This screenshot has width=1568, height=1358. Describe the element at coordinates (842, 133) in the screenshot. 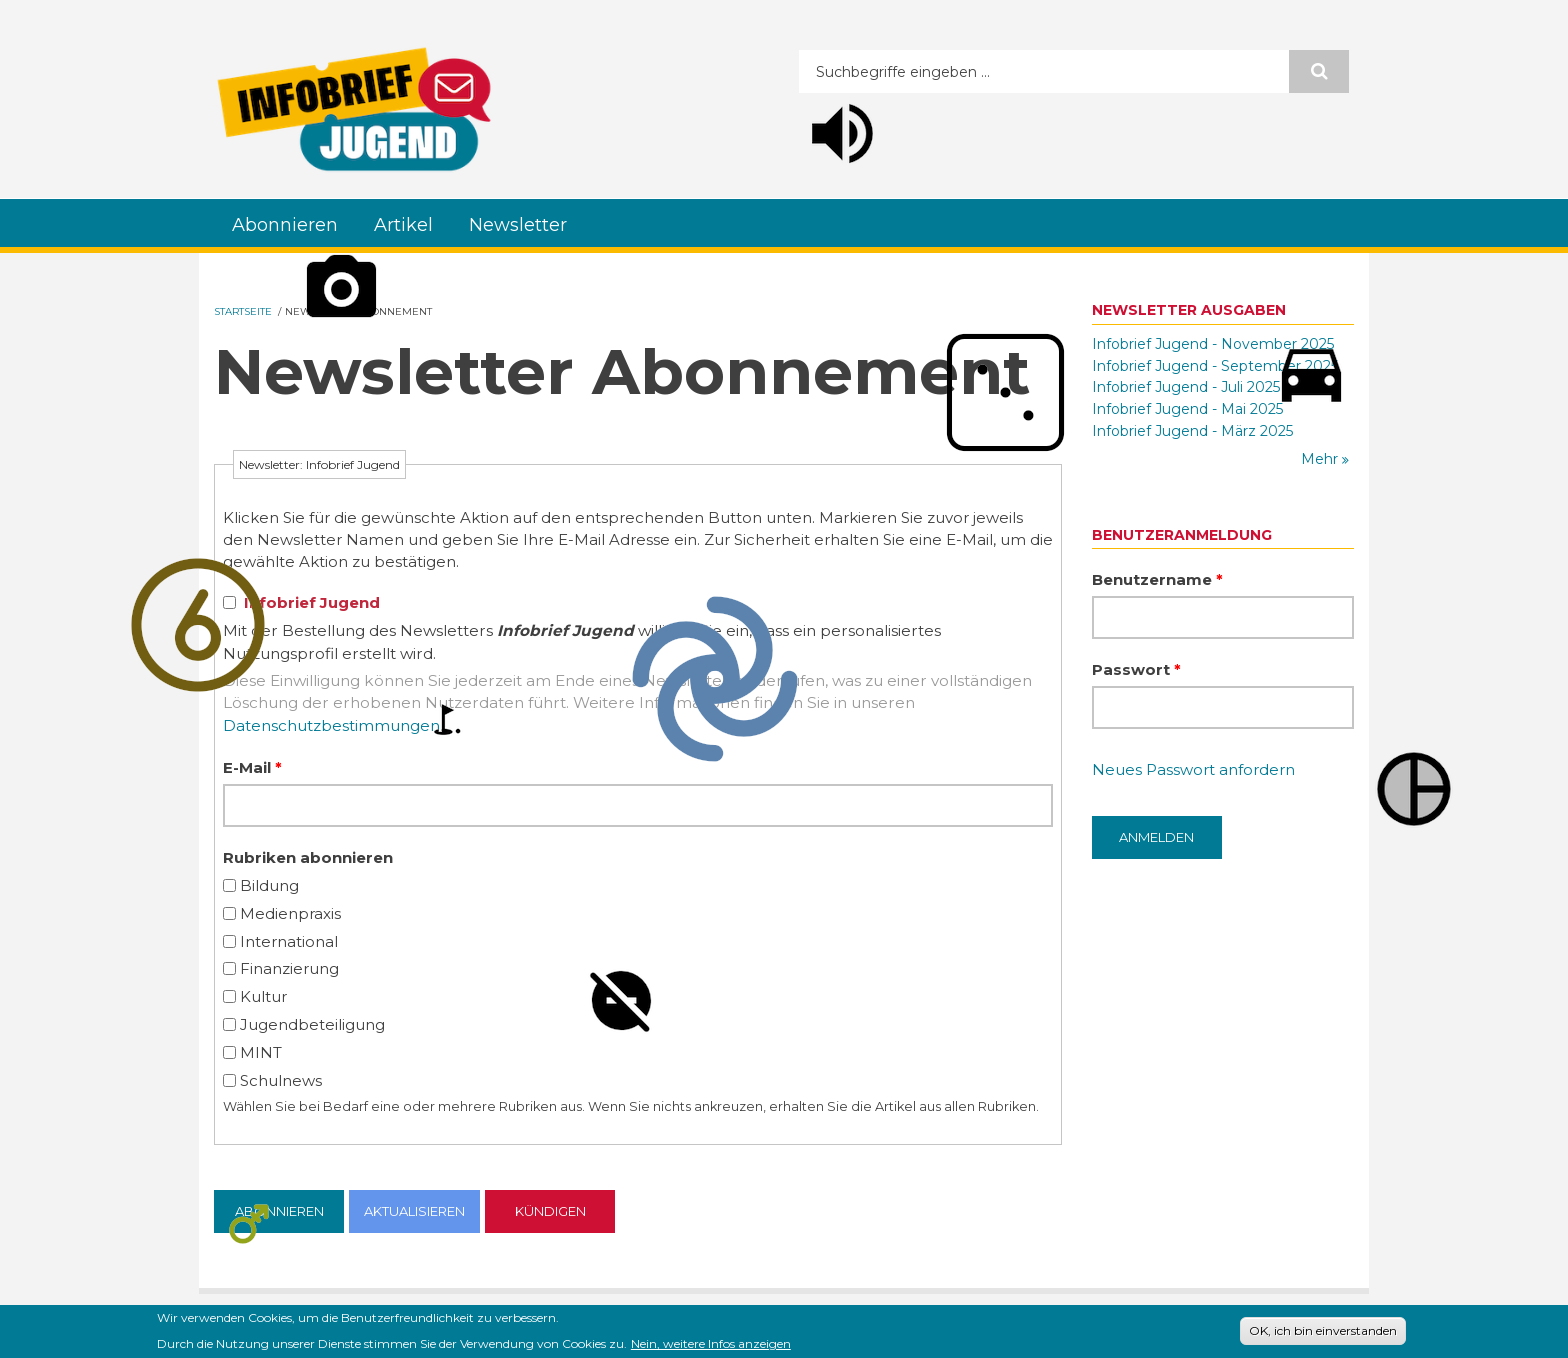

I see `increase or unmute audio volume` at that location.